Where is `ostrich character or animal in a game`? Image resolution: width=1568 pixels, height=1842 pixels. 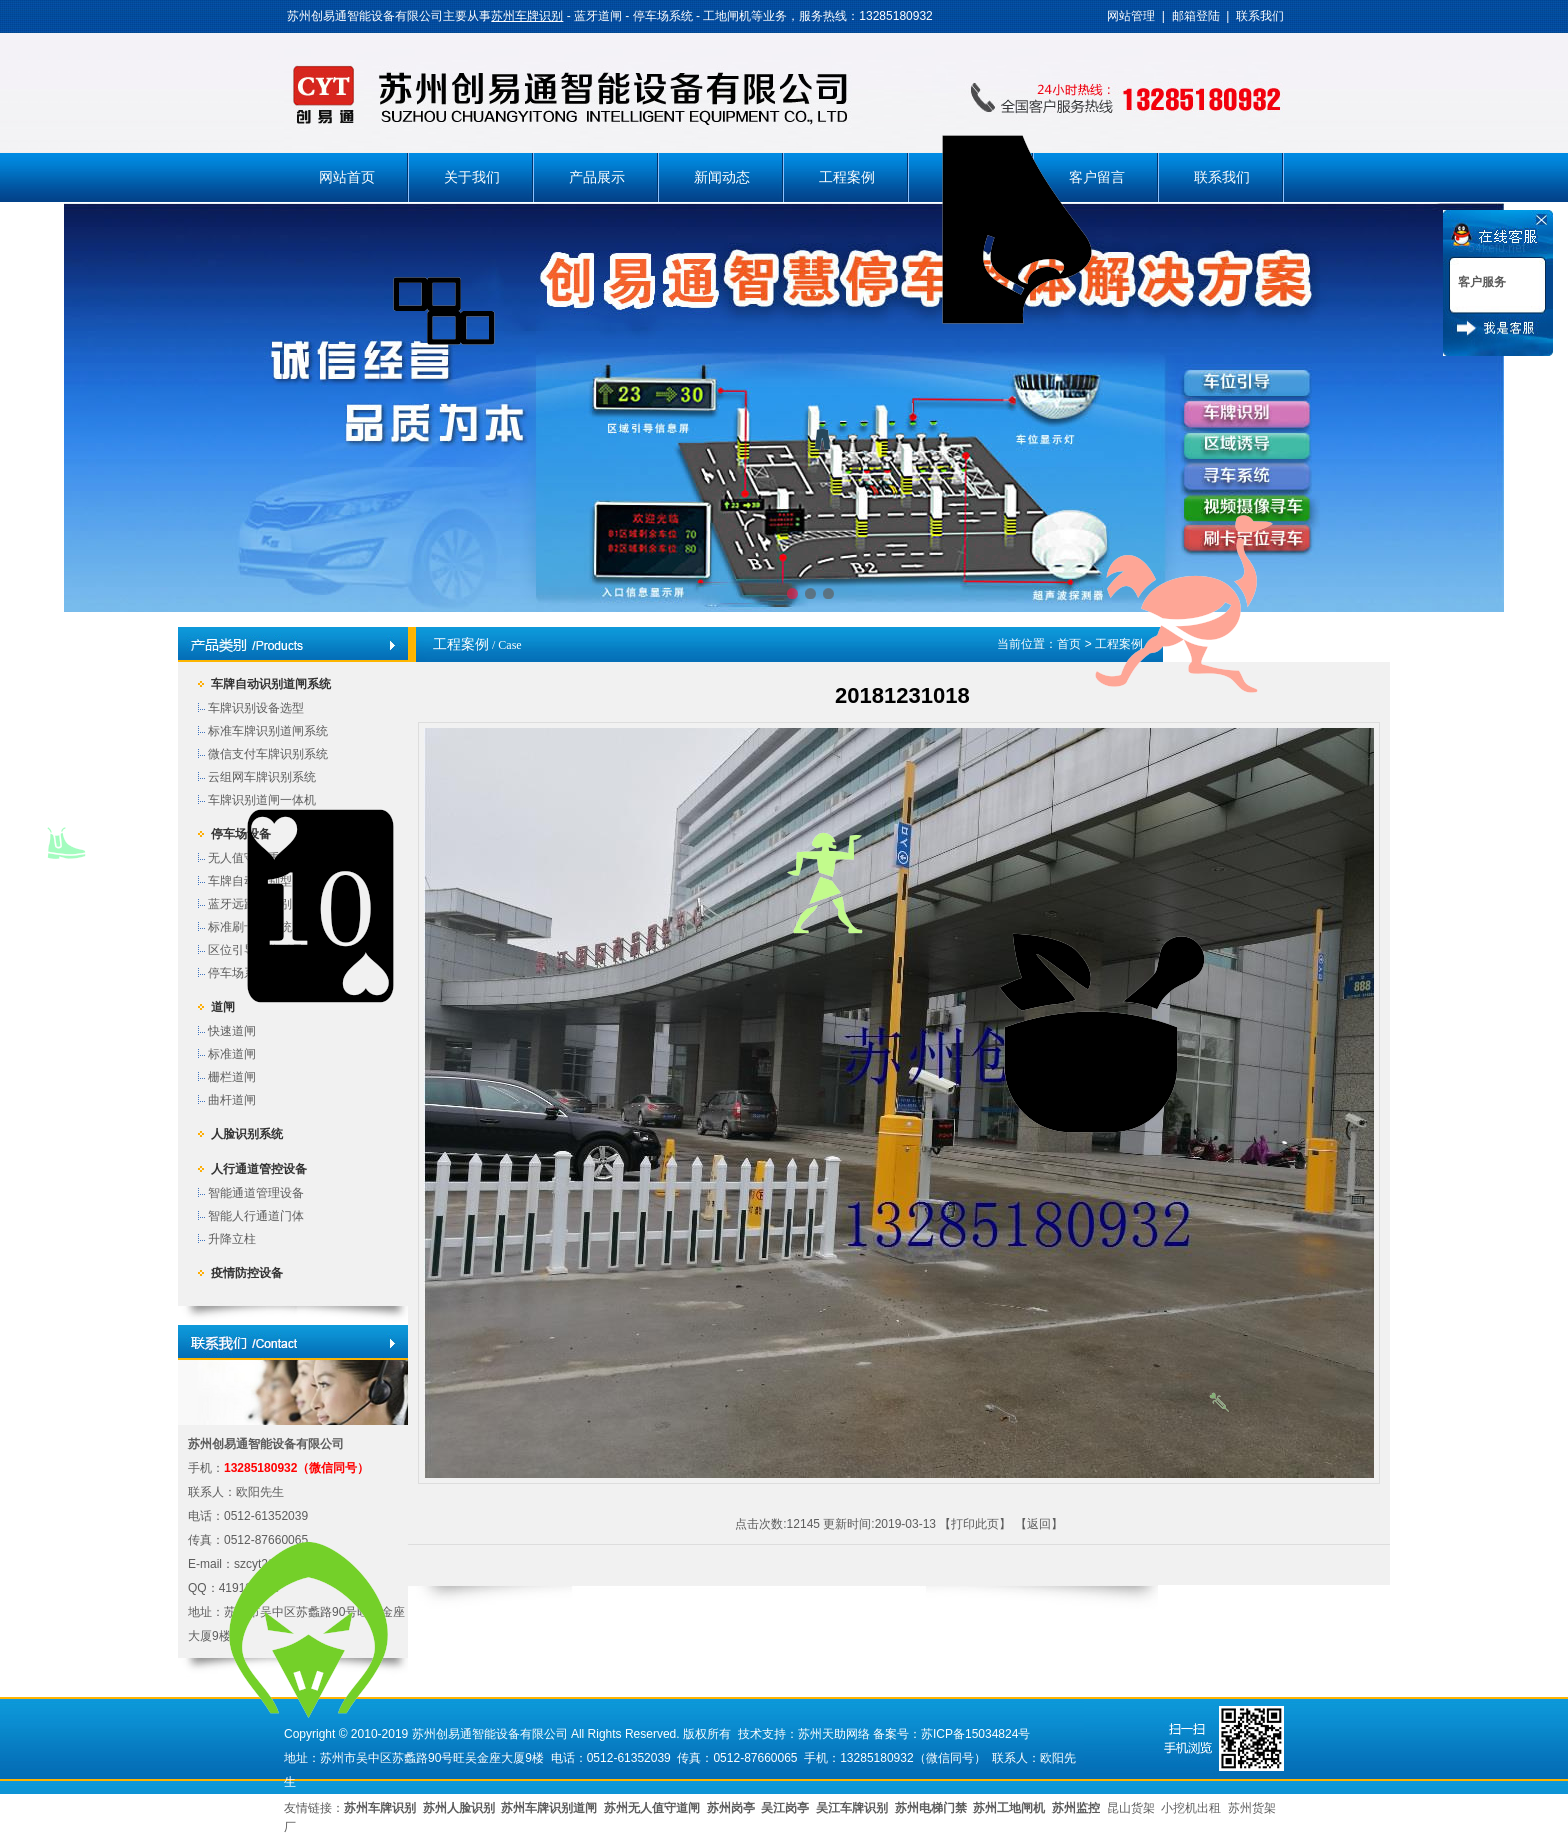
ostrich character or animal in a game is located at coordinates (1184, 604).